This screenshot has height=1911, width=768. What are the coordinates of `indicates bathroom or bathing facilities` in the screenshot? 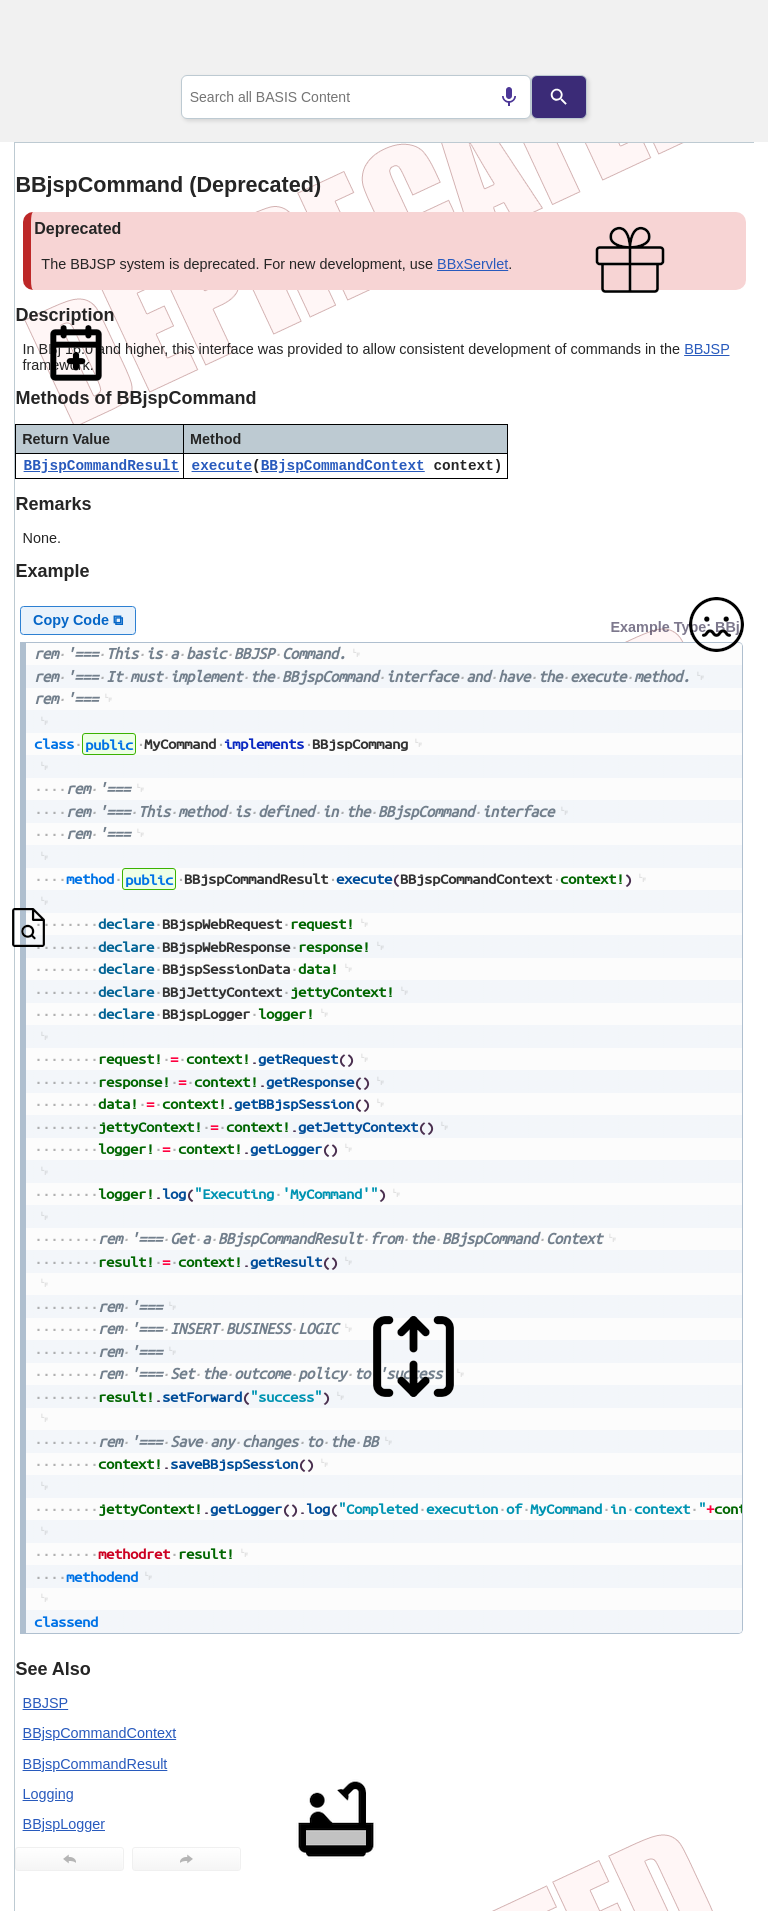 It's located at (336, 1819).